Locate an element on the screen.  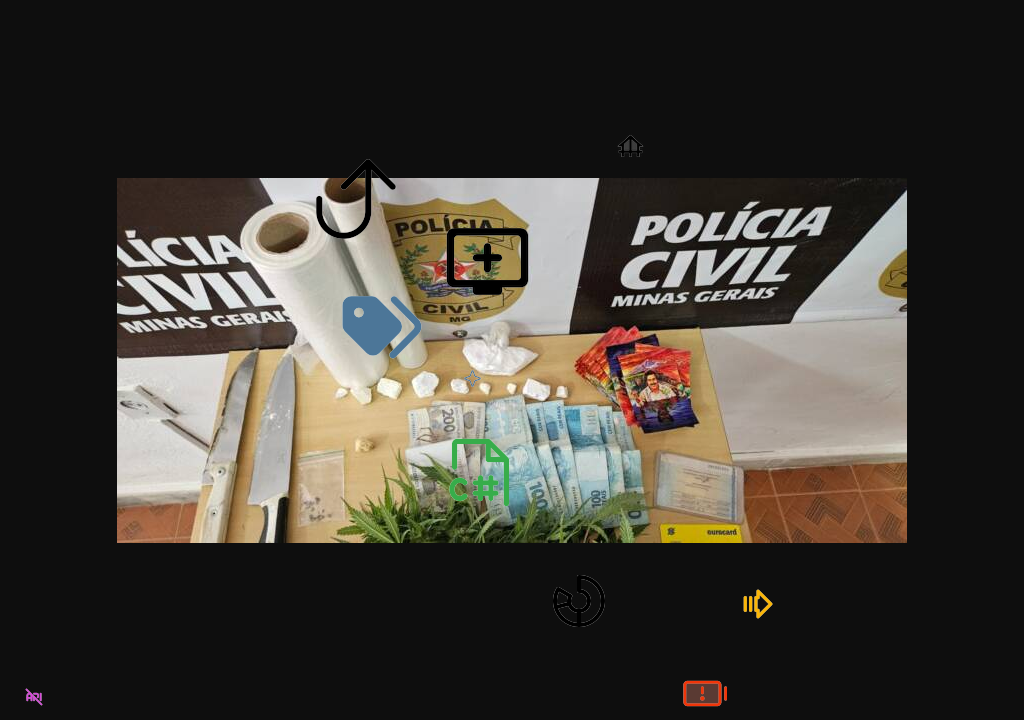
a C# source code file is located at coordinates (480, 472).